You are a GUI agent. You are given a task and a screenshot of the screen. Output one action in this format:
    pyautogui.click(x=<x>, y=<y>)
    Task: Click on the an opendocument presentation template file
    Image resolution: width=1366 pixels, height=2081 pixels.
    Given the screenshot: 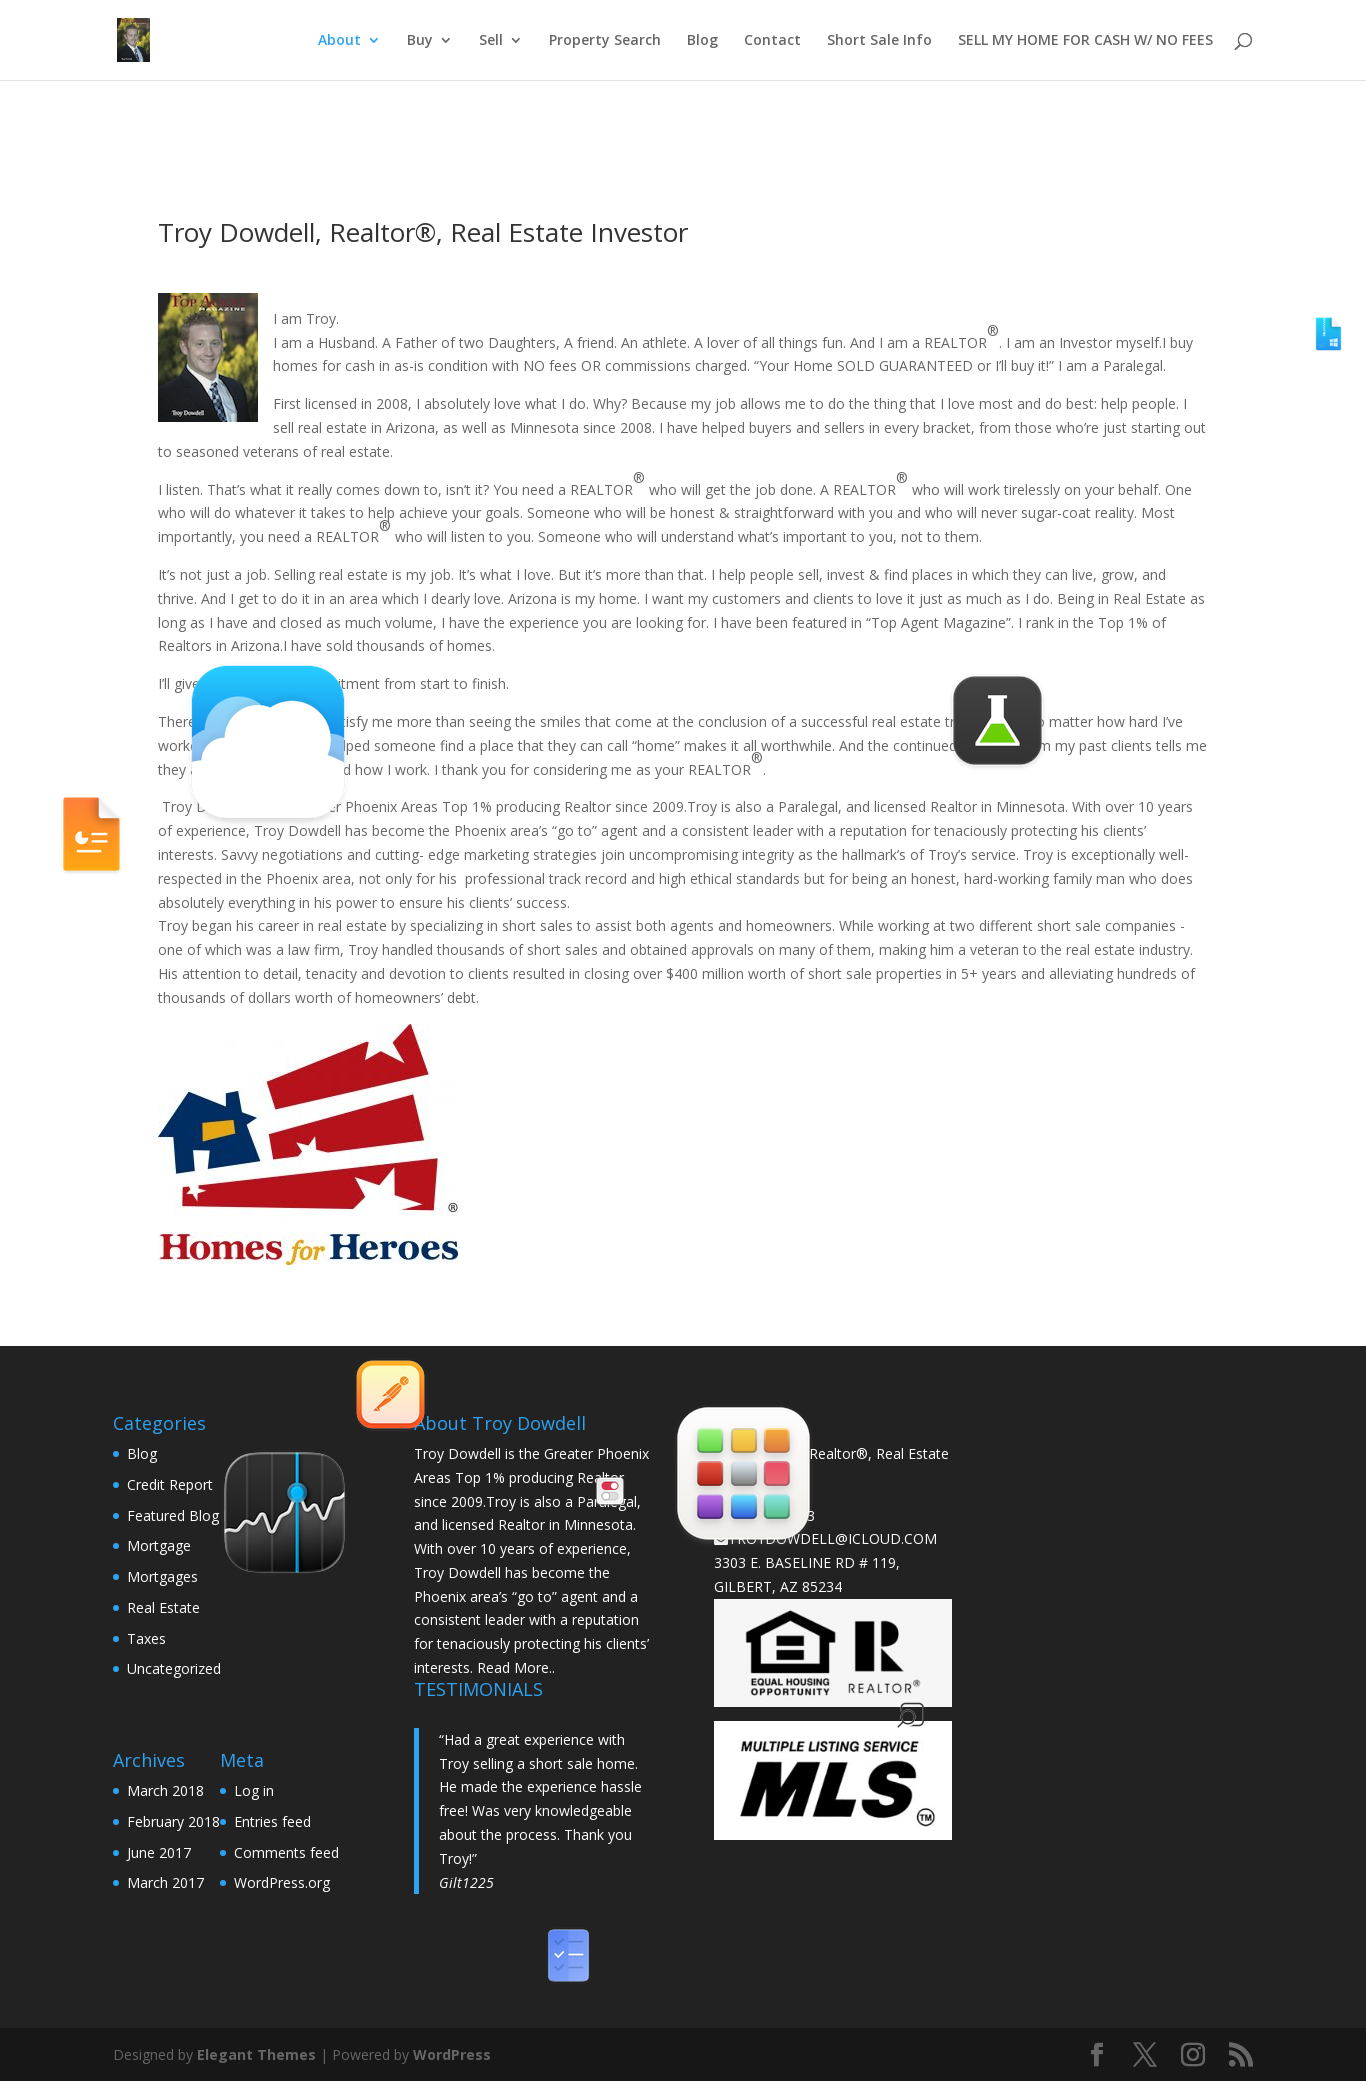 What is the action you would take?
    pyautogui.click(x=91, y=835)
    